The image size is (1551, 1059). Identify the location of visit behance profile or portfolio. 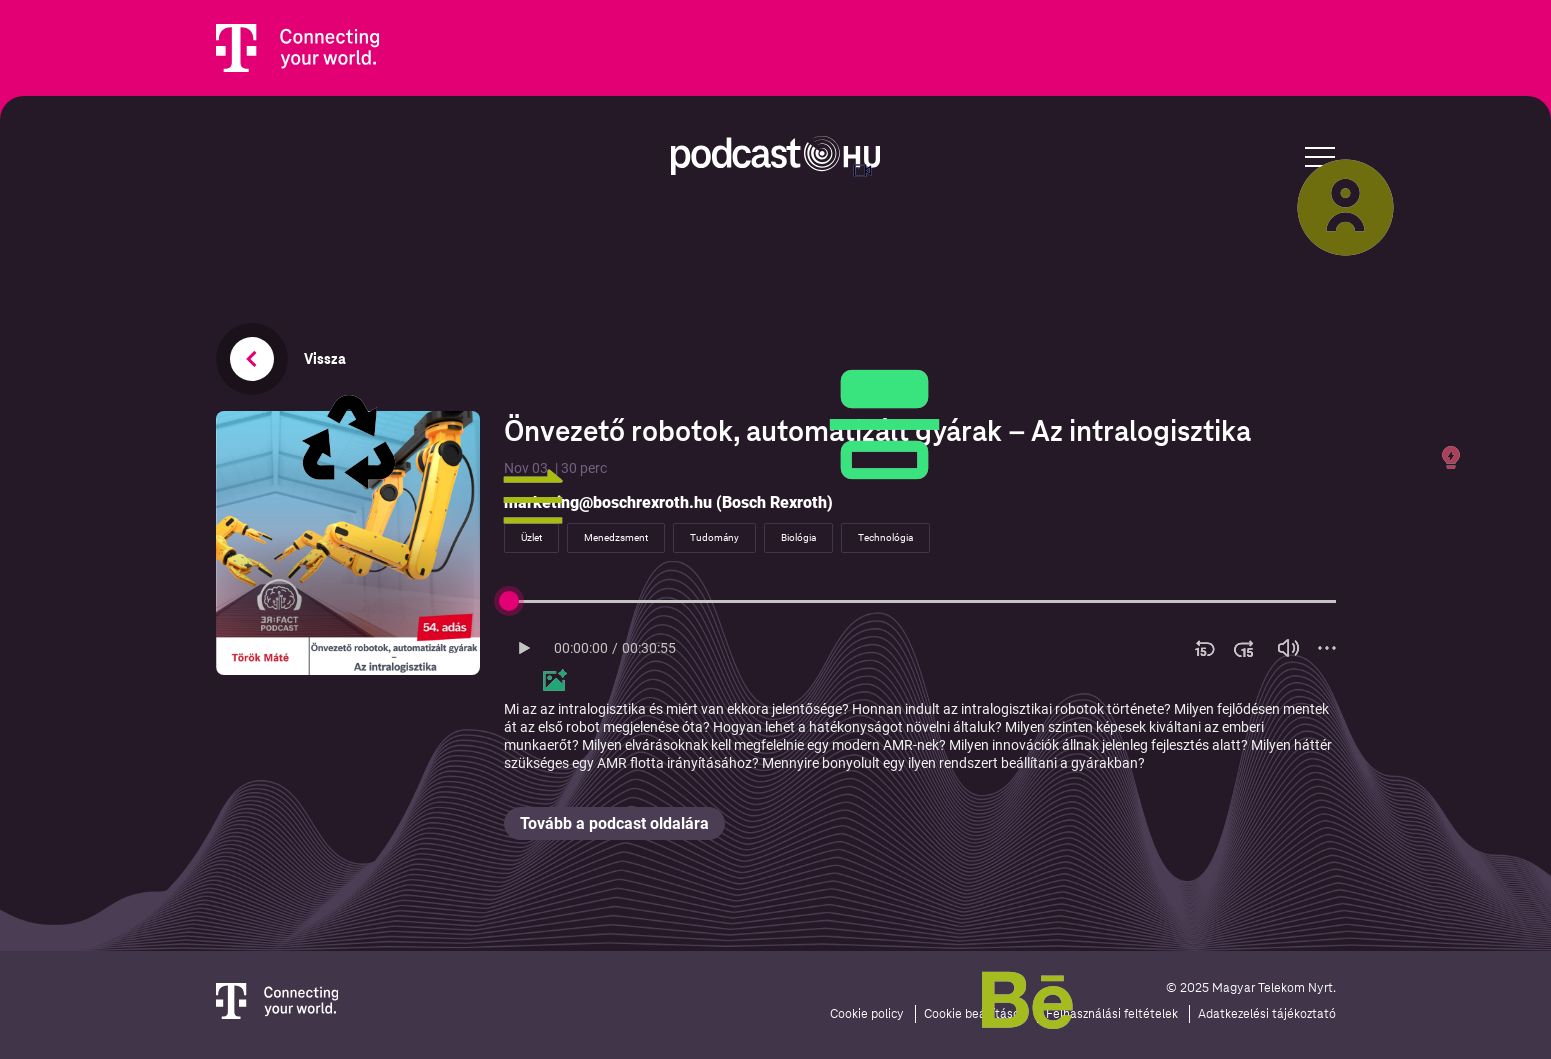
(1027, 999).